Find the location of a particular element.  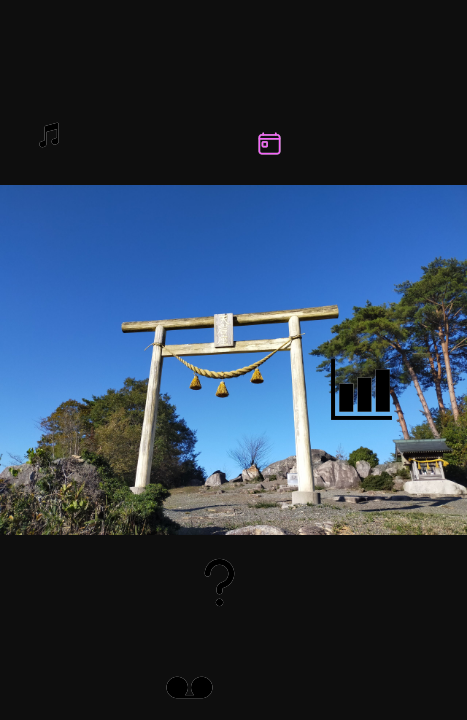

open music player or library is located at coordinates (49, 135).